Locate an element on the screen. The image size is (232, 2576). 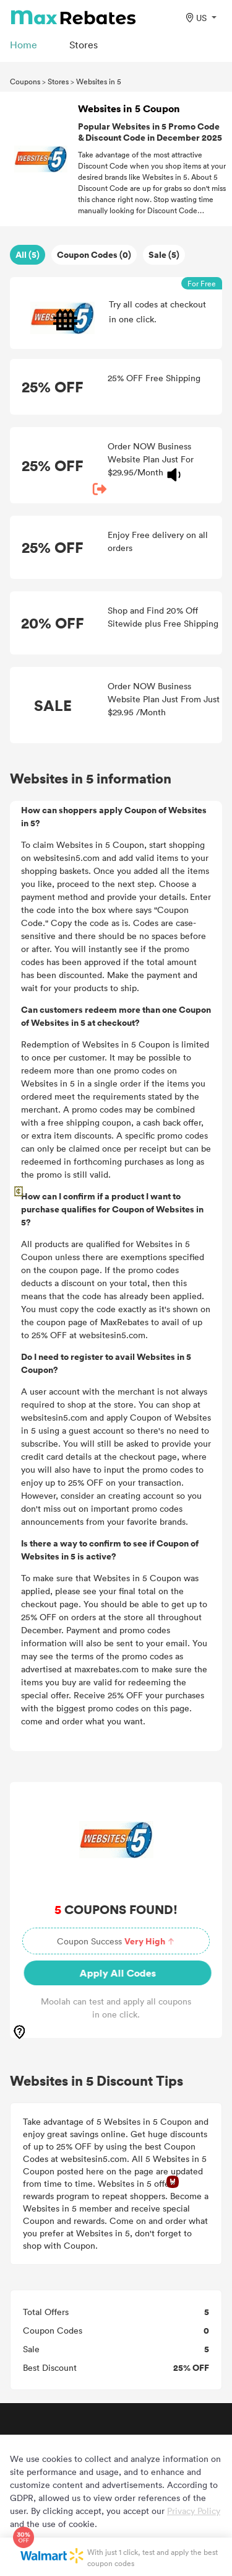
view transaction receipt details is located at coordinates (19, 1191).